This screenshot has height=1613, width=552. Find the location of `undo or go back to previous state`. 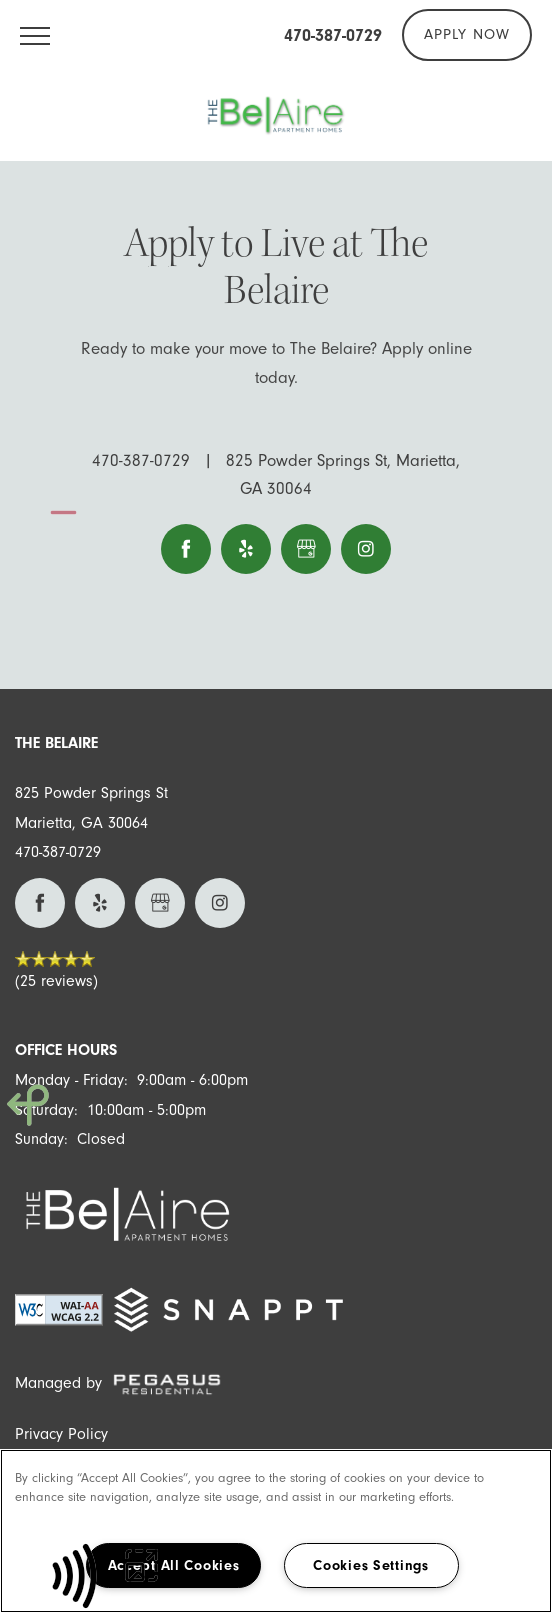

undo or go back to previous state is located at coordinates (27, 1104).